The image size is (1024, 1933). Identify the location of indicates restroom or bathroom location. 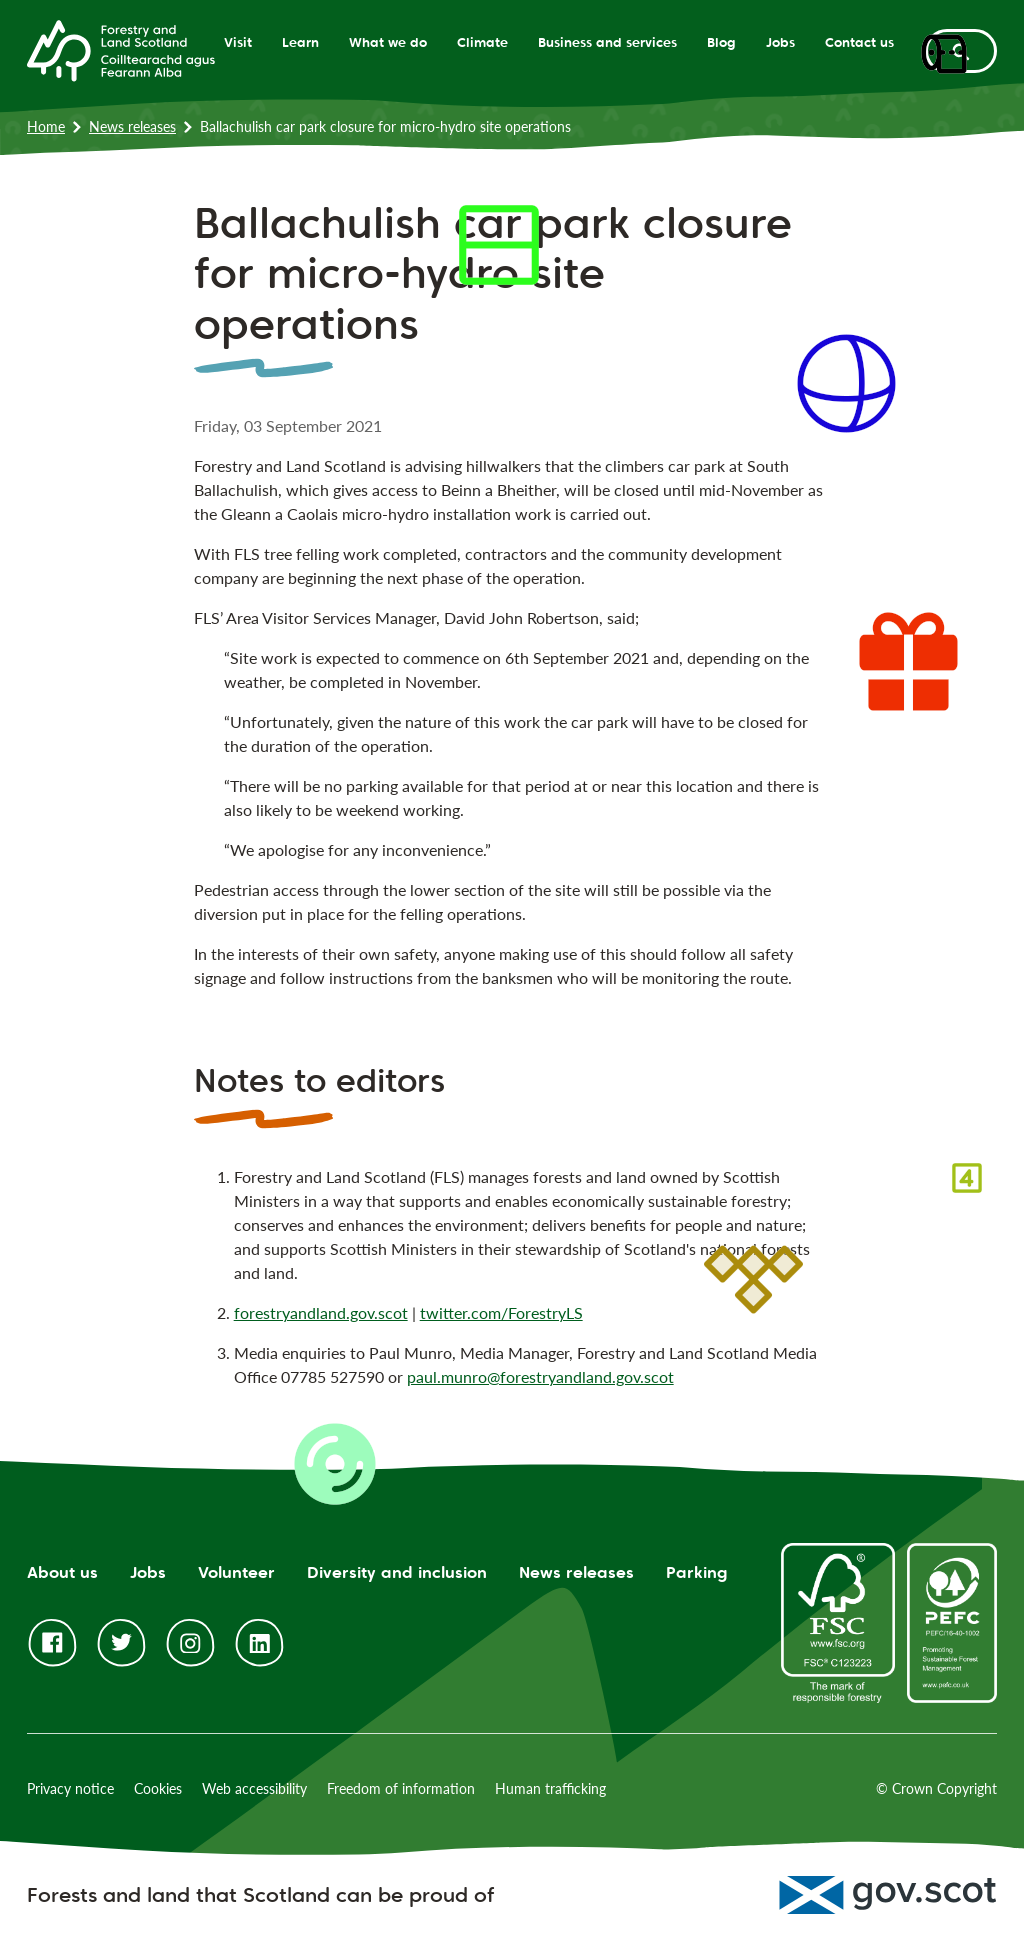
(944, 54).